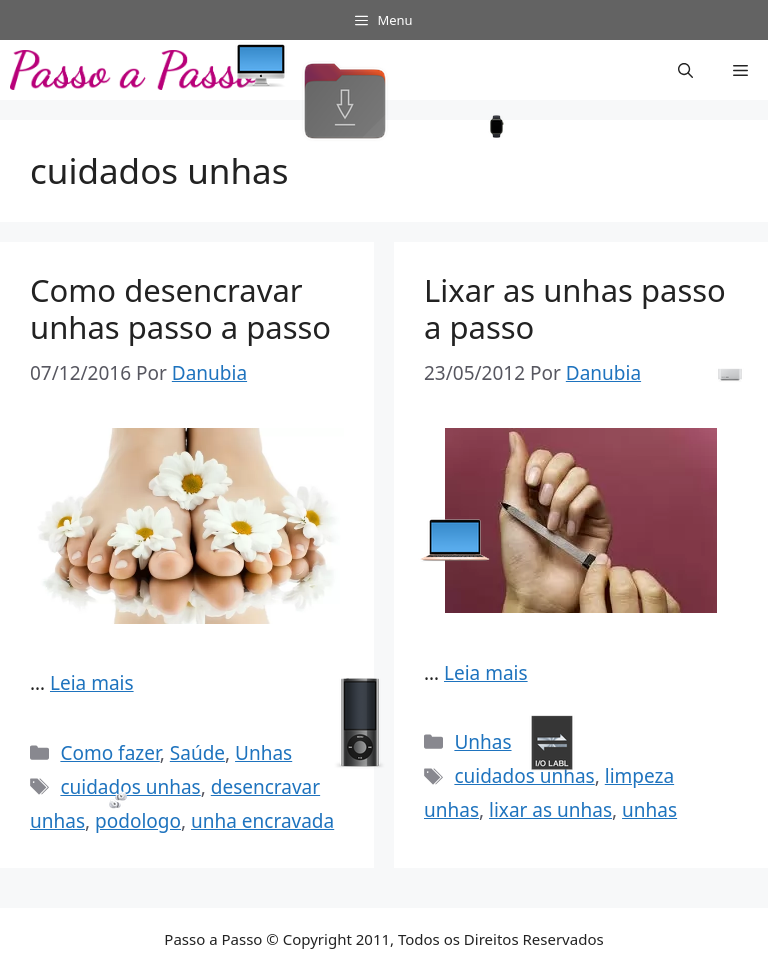  I want to click on represents this macbook in system preferences or device settings, so click(455, 534).